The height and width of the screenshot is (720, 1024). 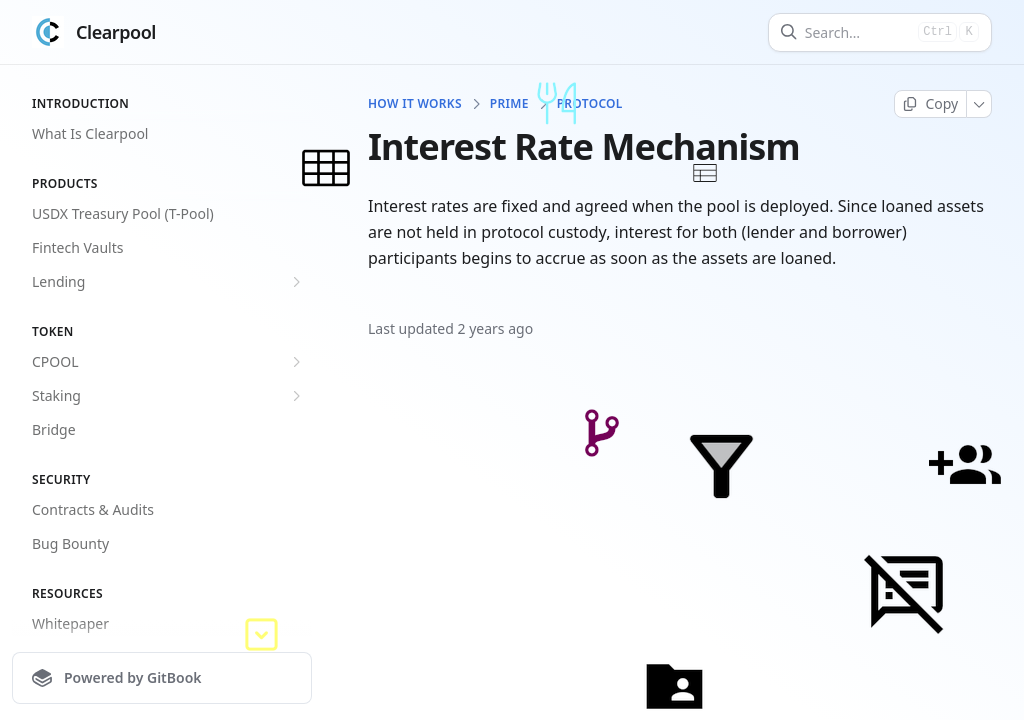 I want to click on view data in table format, so click(x=705, y=173).